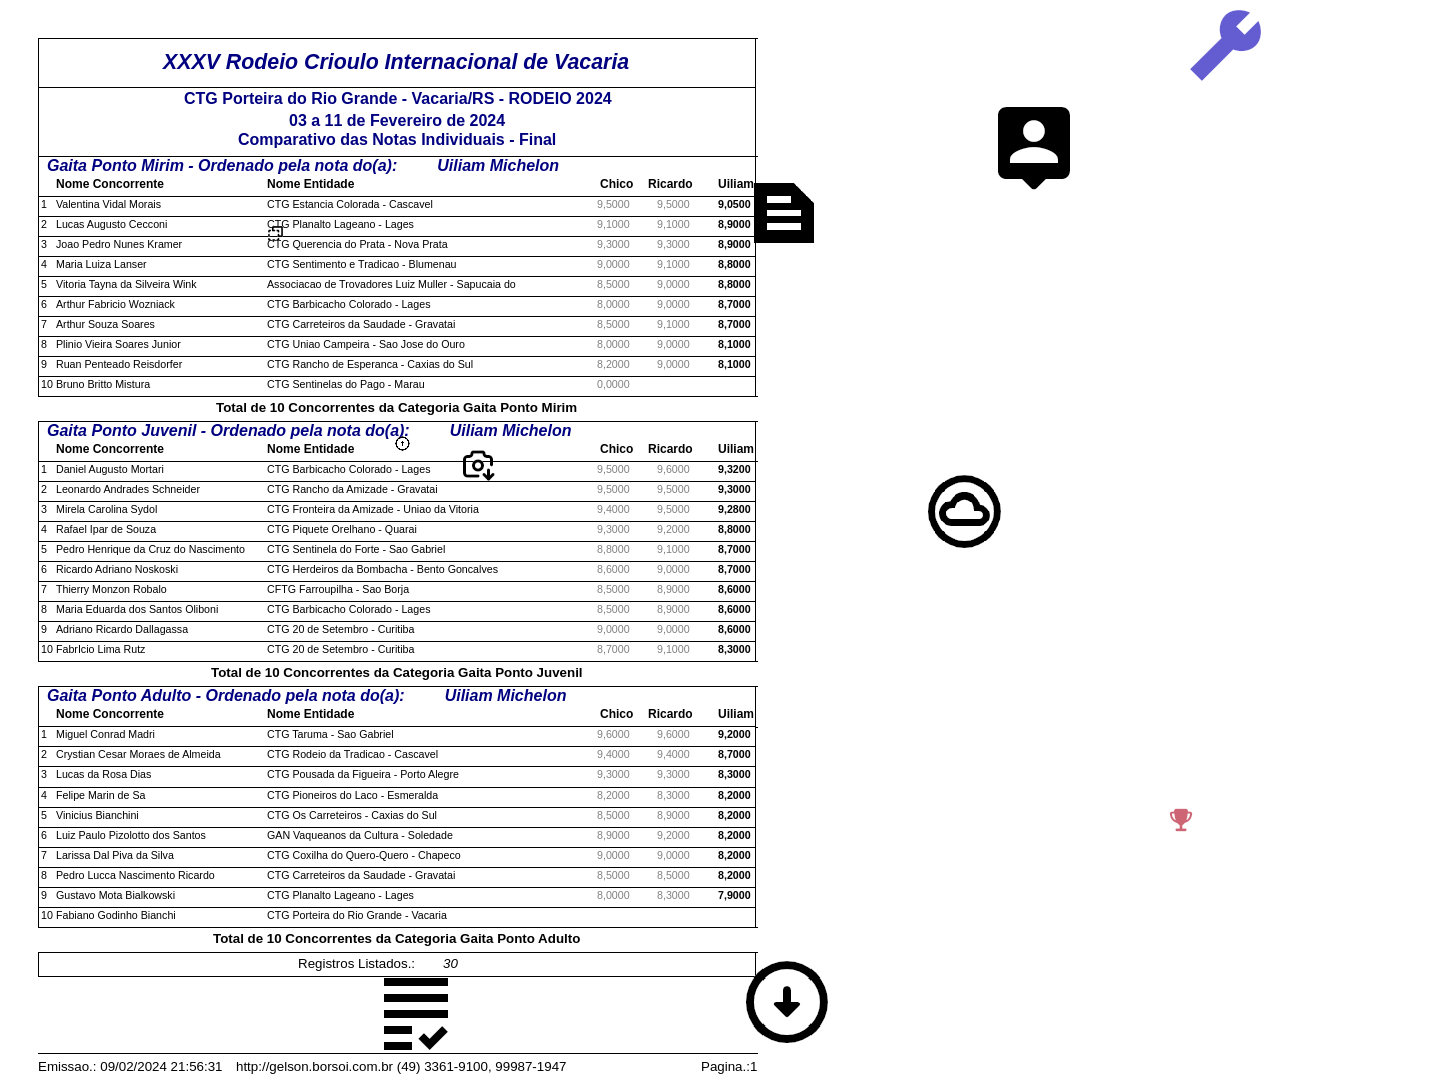 This screenshot has height=1085, width=1440. Describe the element at coordinates (478, 464) in the screenshot. I see `download a captured photo` at that location.